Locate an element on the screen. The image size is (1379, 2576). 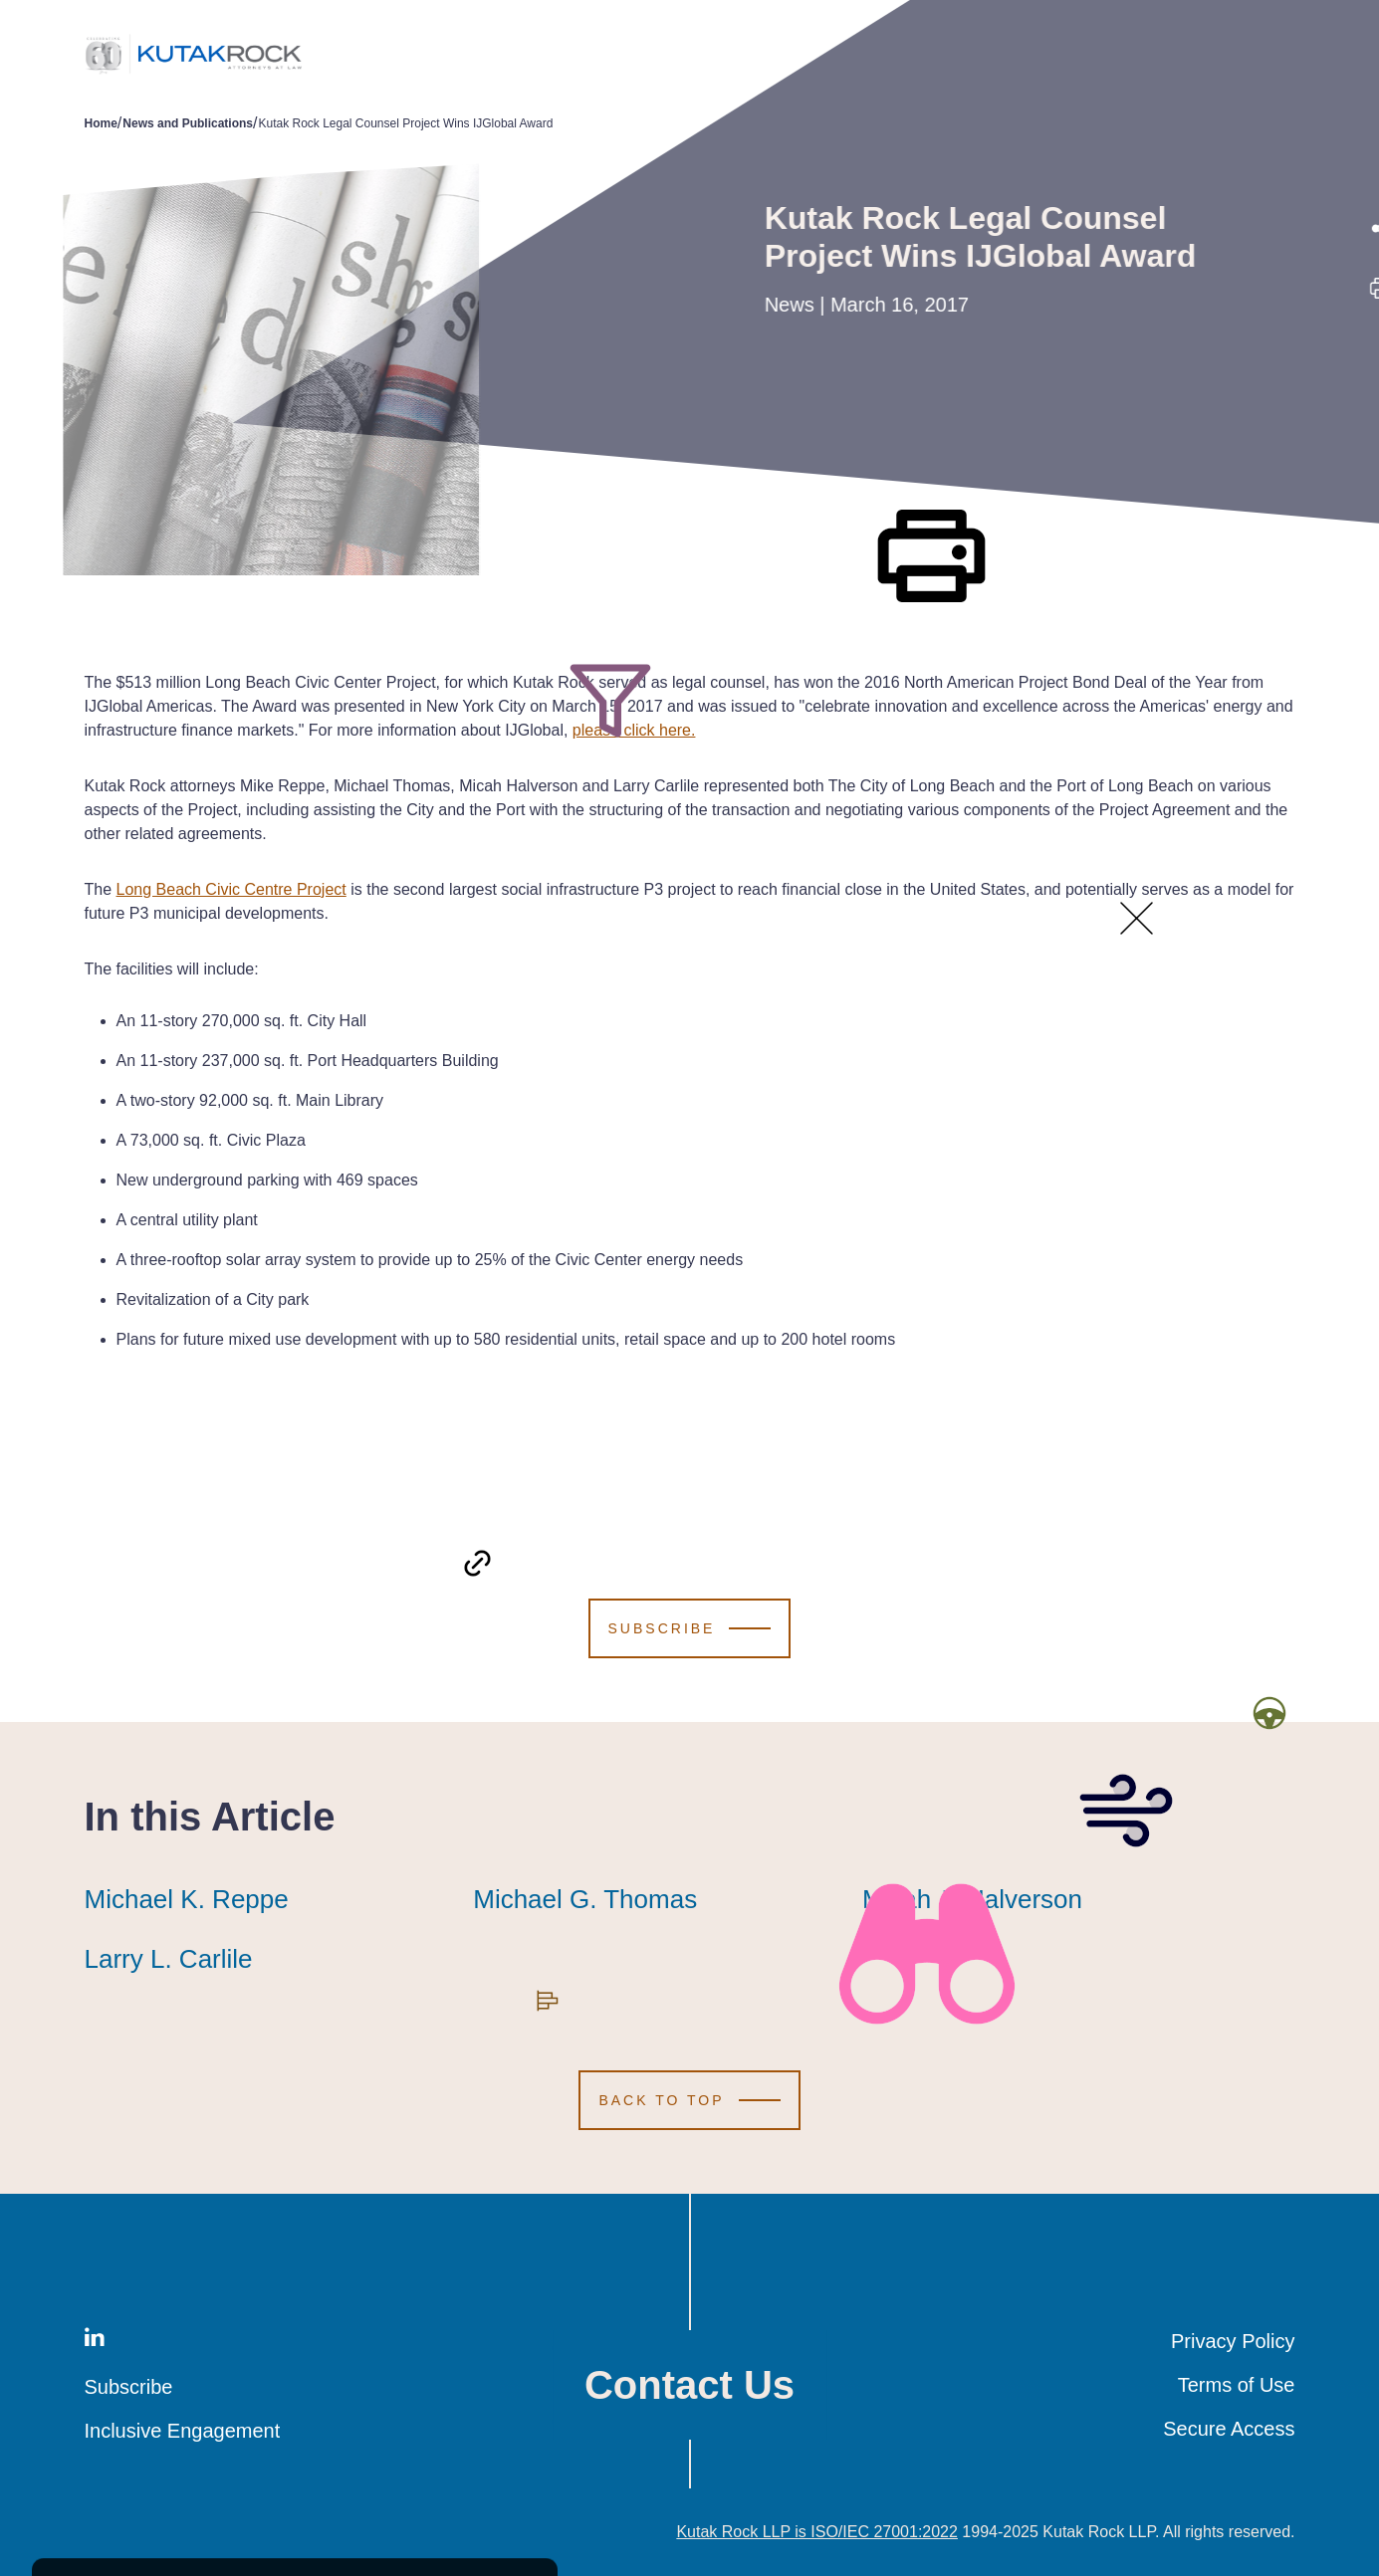
filter or sort content is located at coordinates (610, 701).